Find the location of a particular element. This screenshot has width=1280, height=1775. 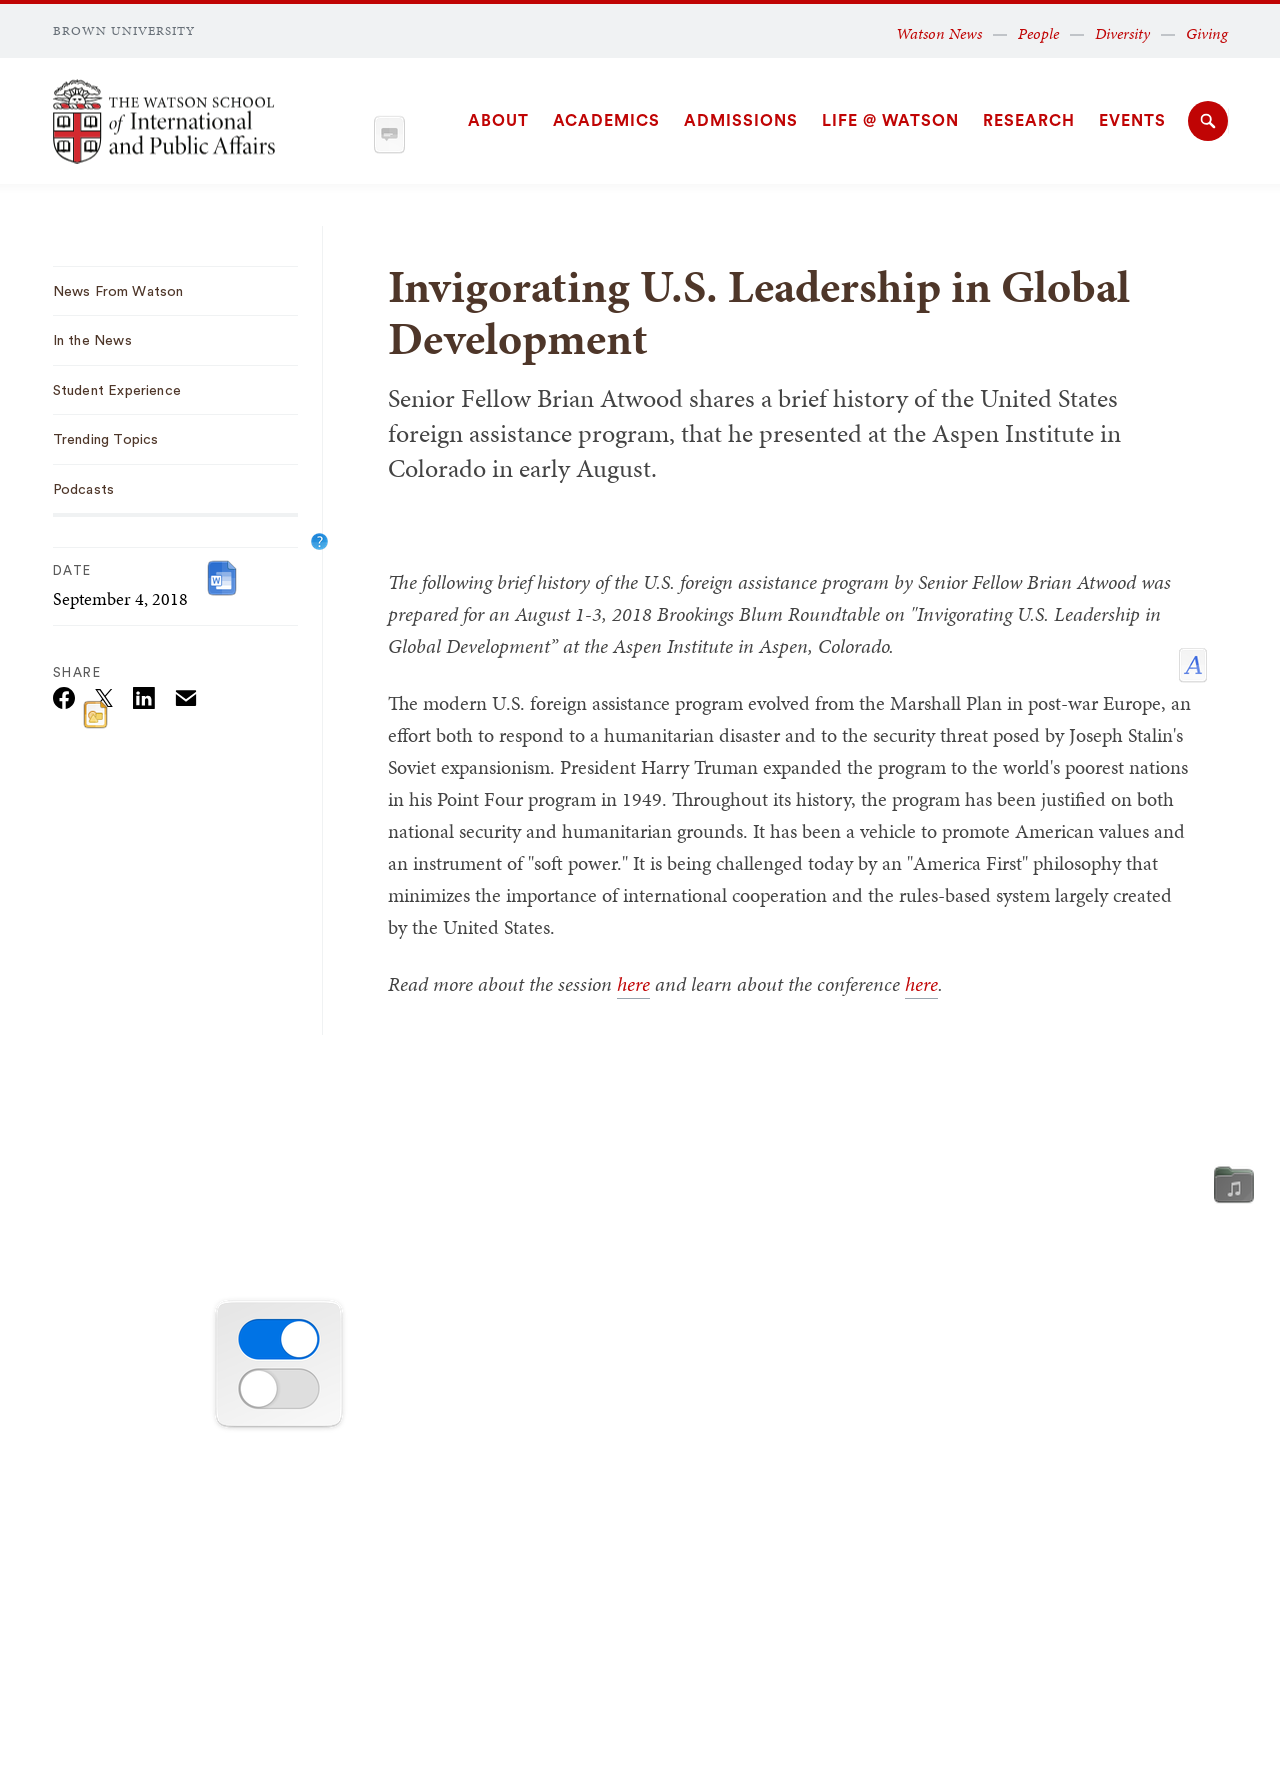

a SAMI subtitle or caption file is located at coordinates (389, 134).